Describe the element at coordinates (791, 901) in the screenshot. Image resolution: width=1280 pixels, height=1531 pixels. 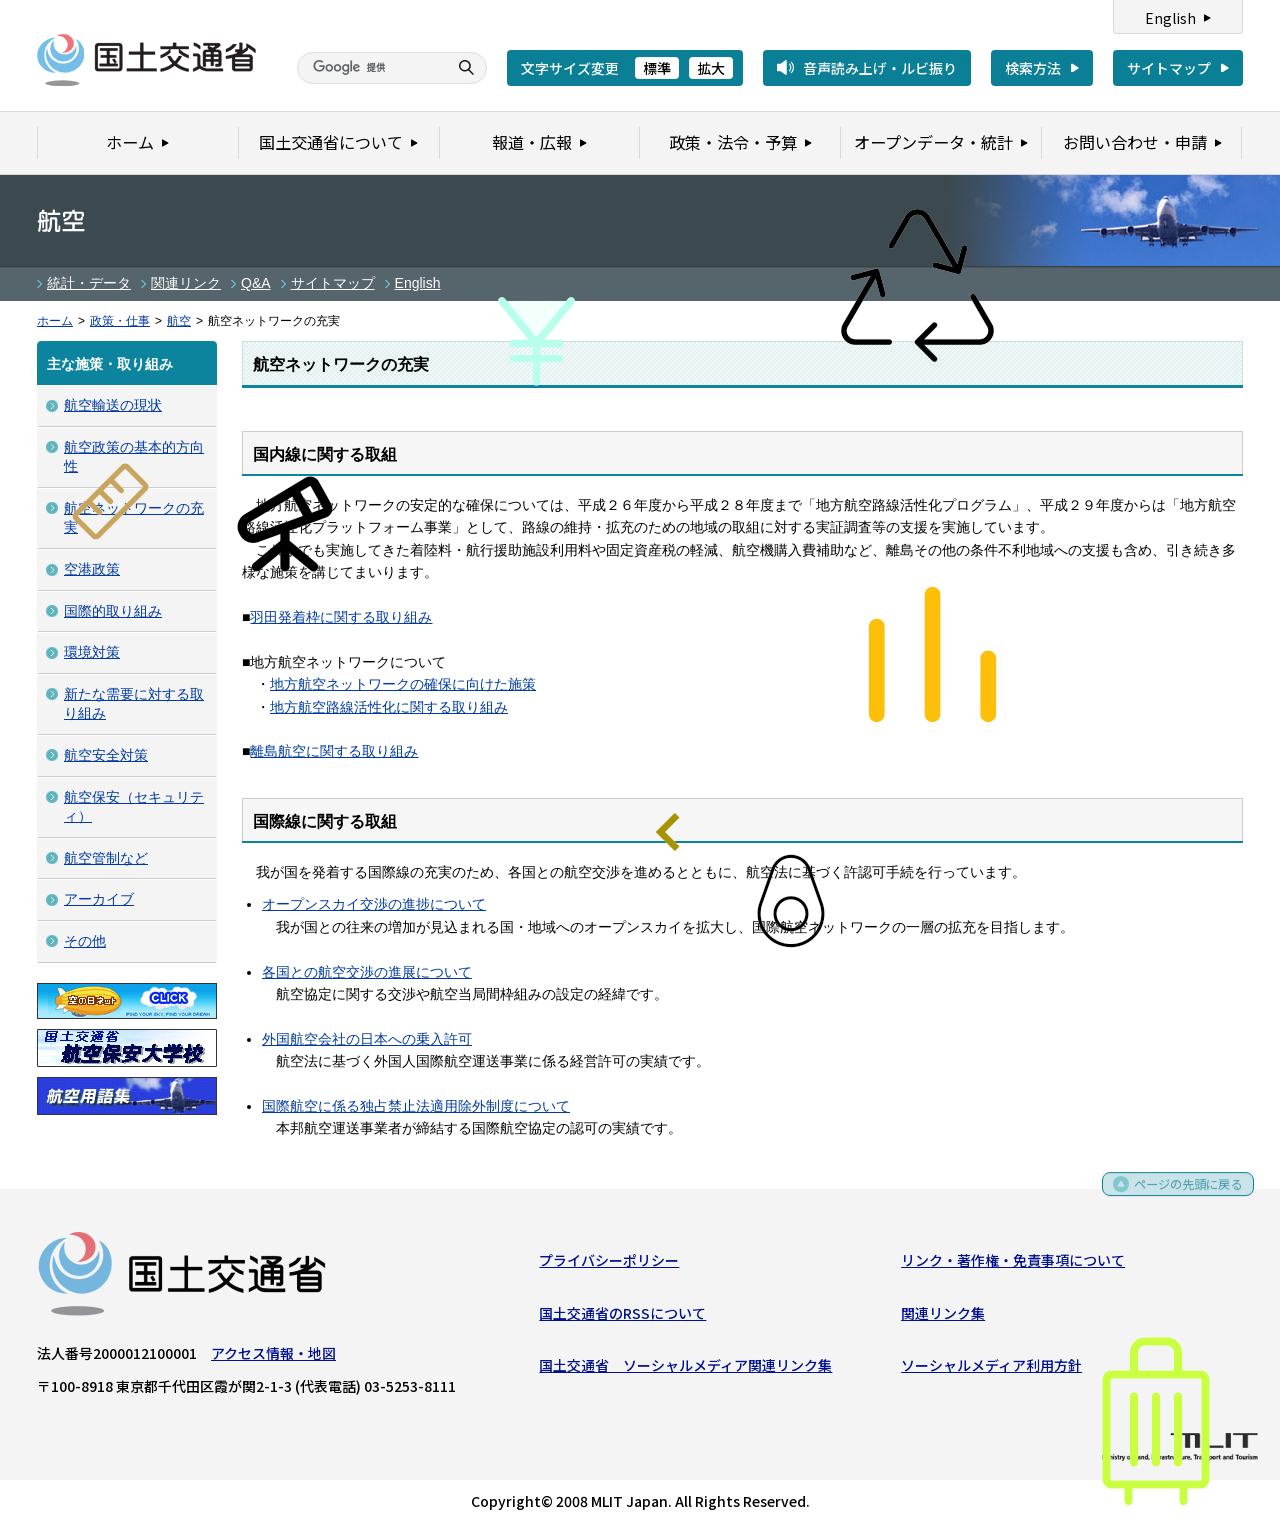
I see `indicates healthy or vegetarian food options` at that location.